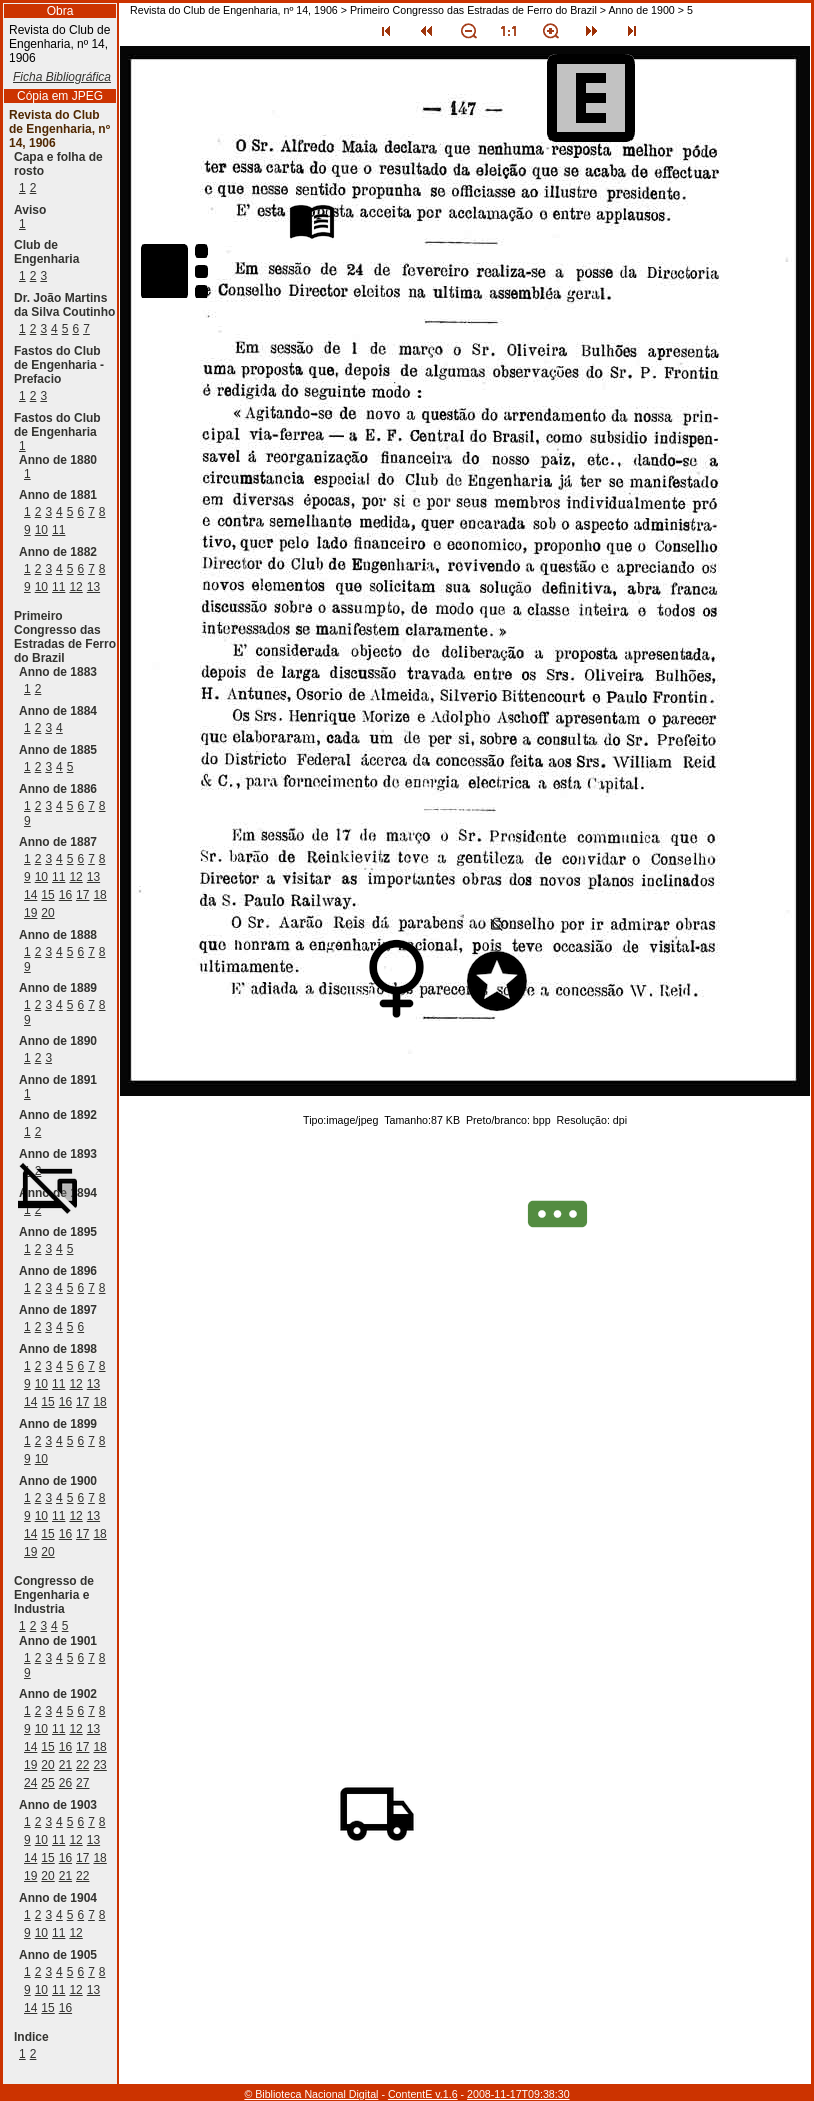 The width and height of the screenshot is (814, 2101). I want to click on indicates female gender option, so click(396, 977).